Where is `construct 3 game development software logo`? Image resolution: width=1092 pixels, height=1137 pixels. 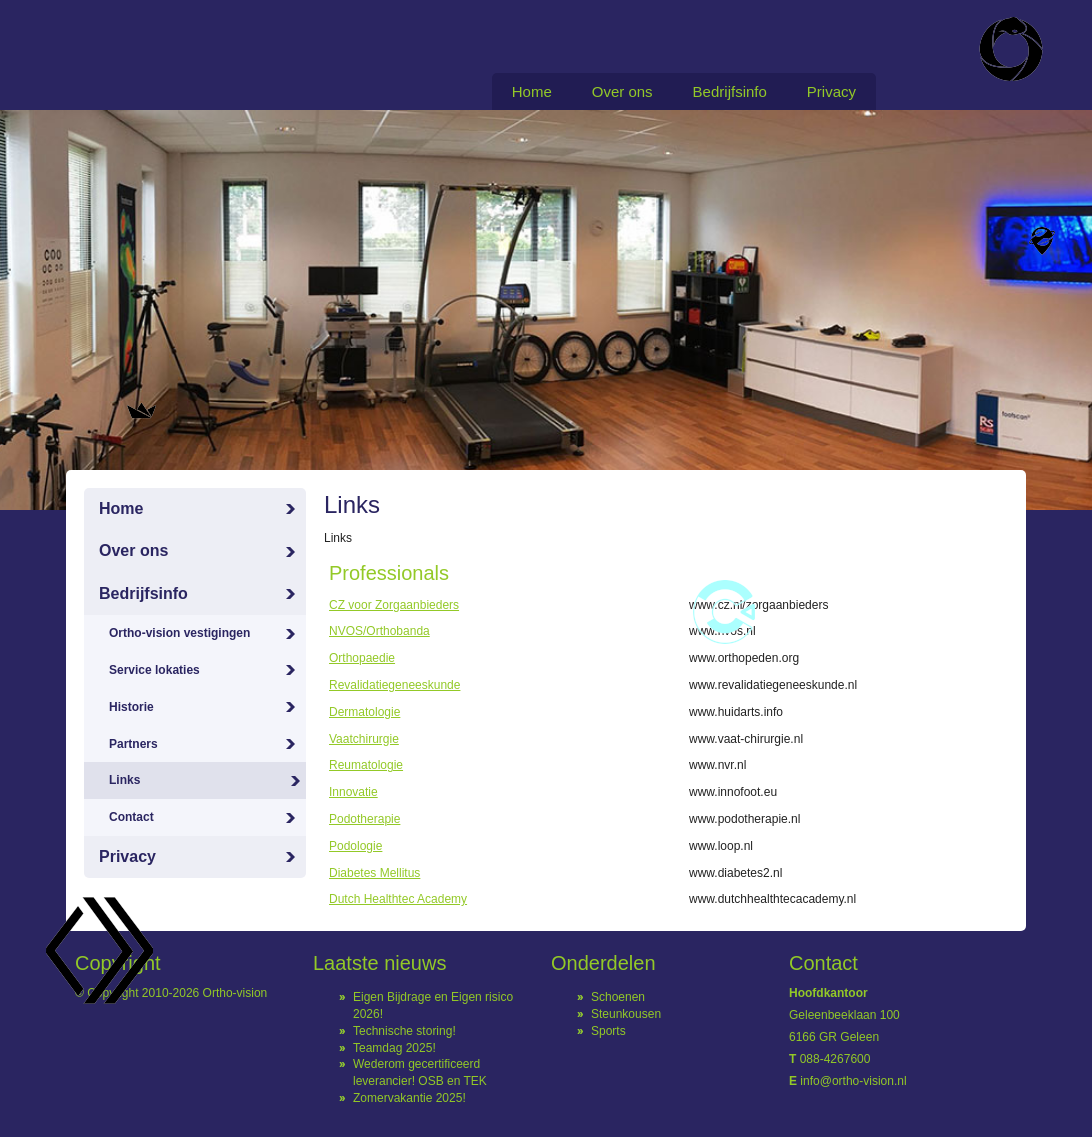
construct 3 game development software logo is located at coordinates (724, 612).